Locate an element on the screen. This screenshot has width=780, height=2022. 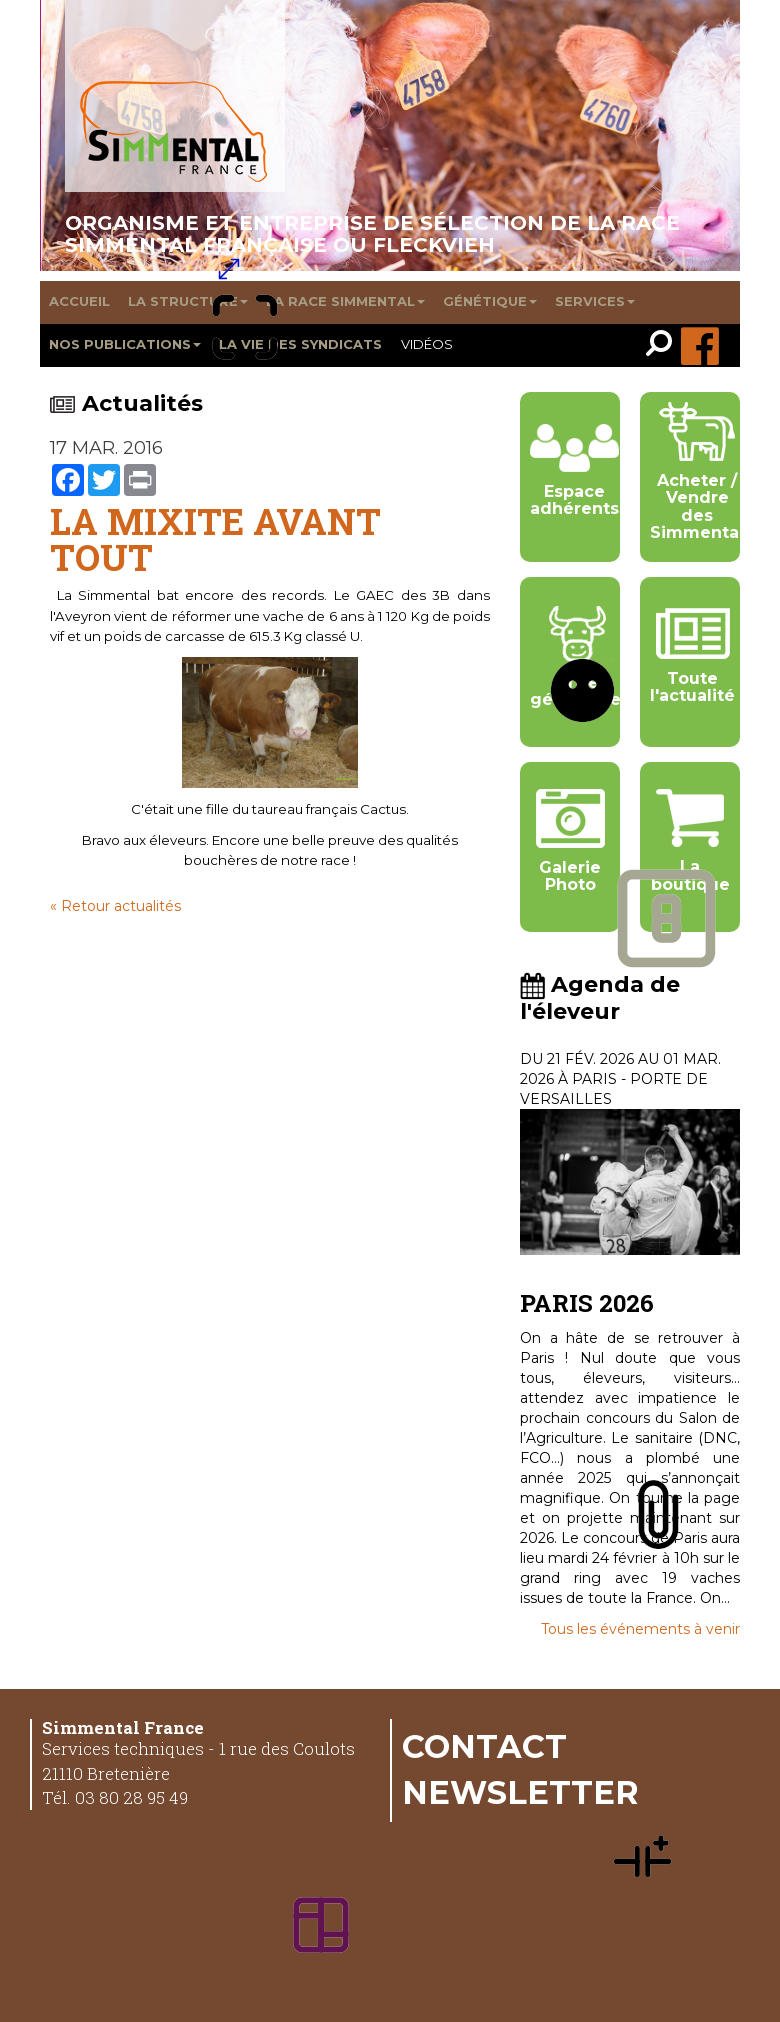
polarized capacitor symbol in circuit diagrams is located at coordinates (642, 1861).